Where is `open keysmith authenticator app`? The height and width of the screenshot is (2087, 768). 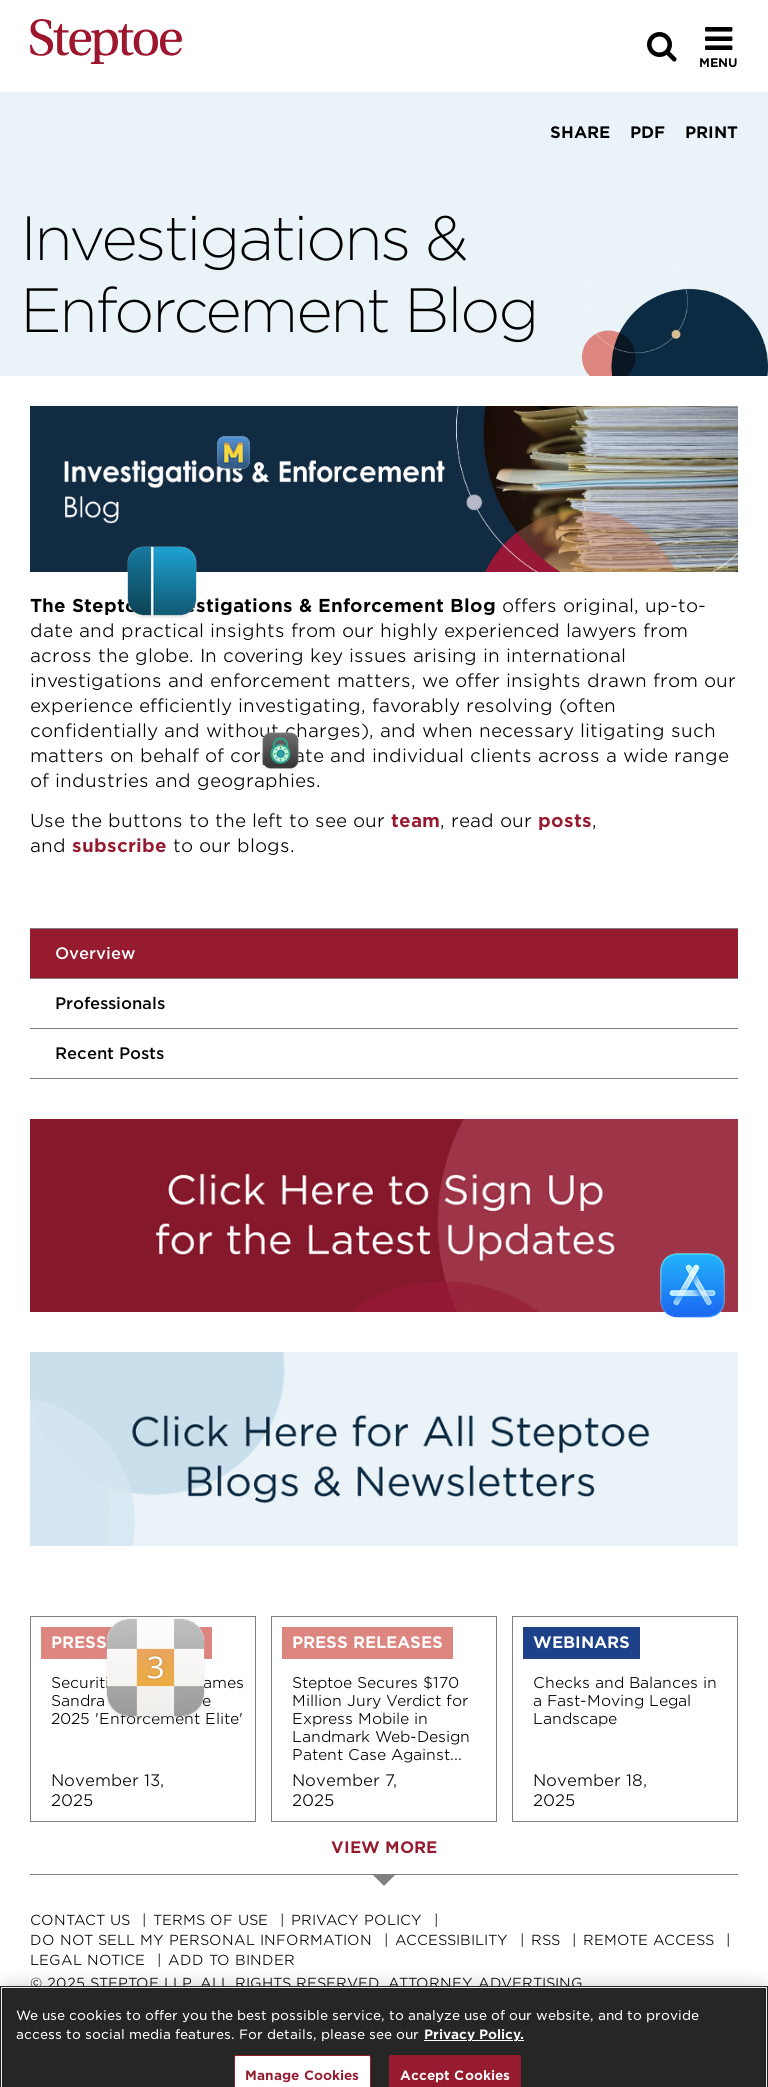 open keysmith authenticator app is located at coordinates (280, 750).